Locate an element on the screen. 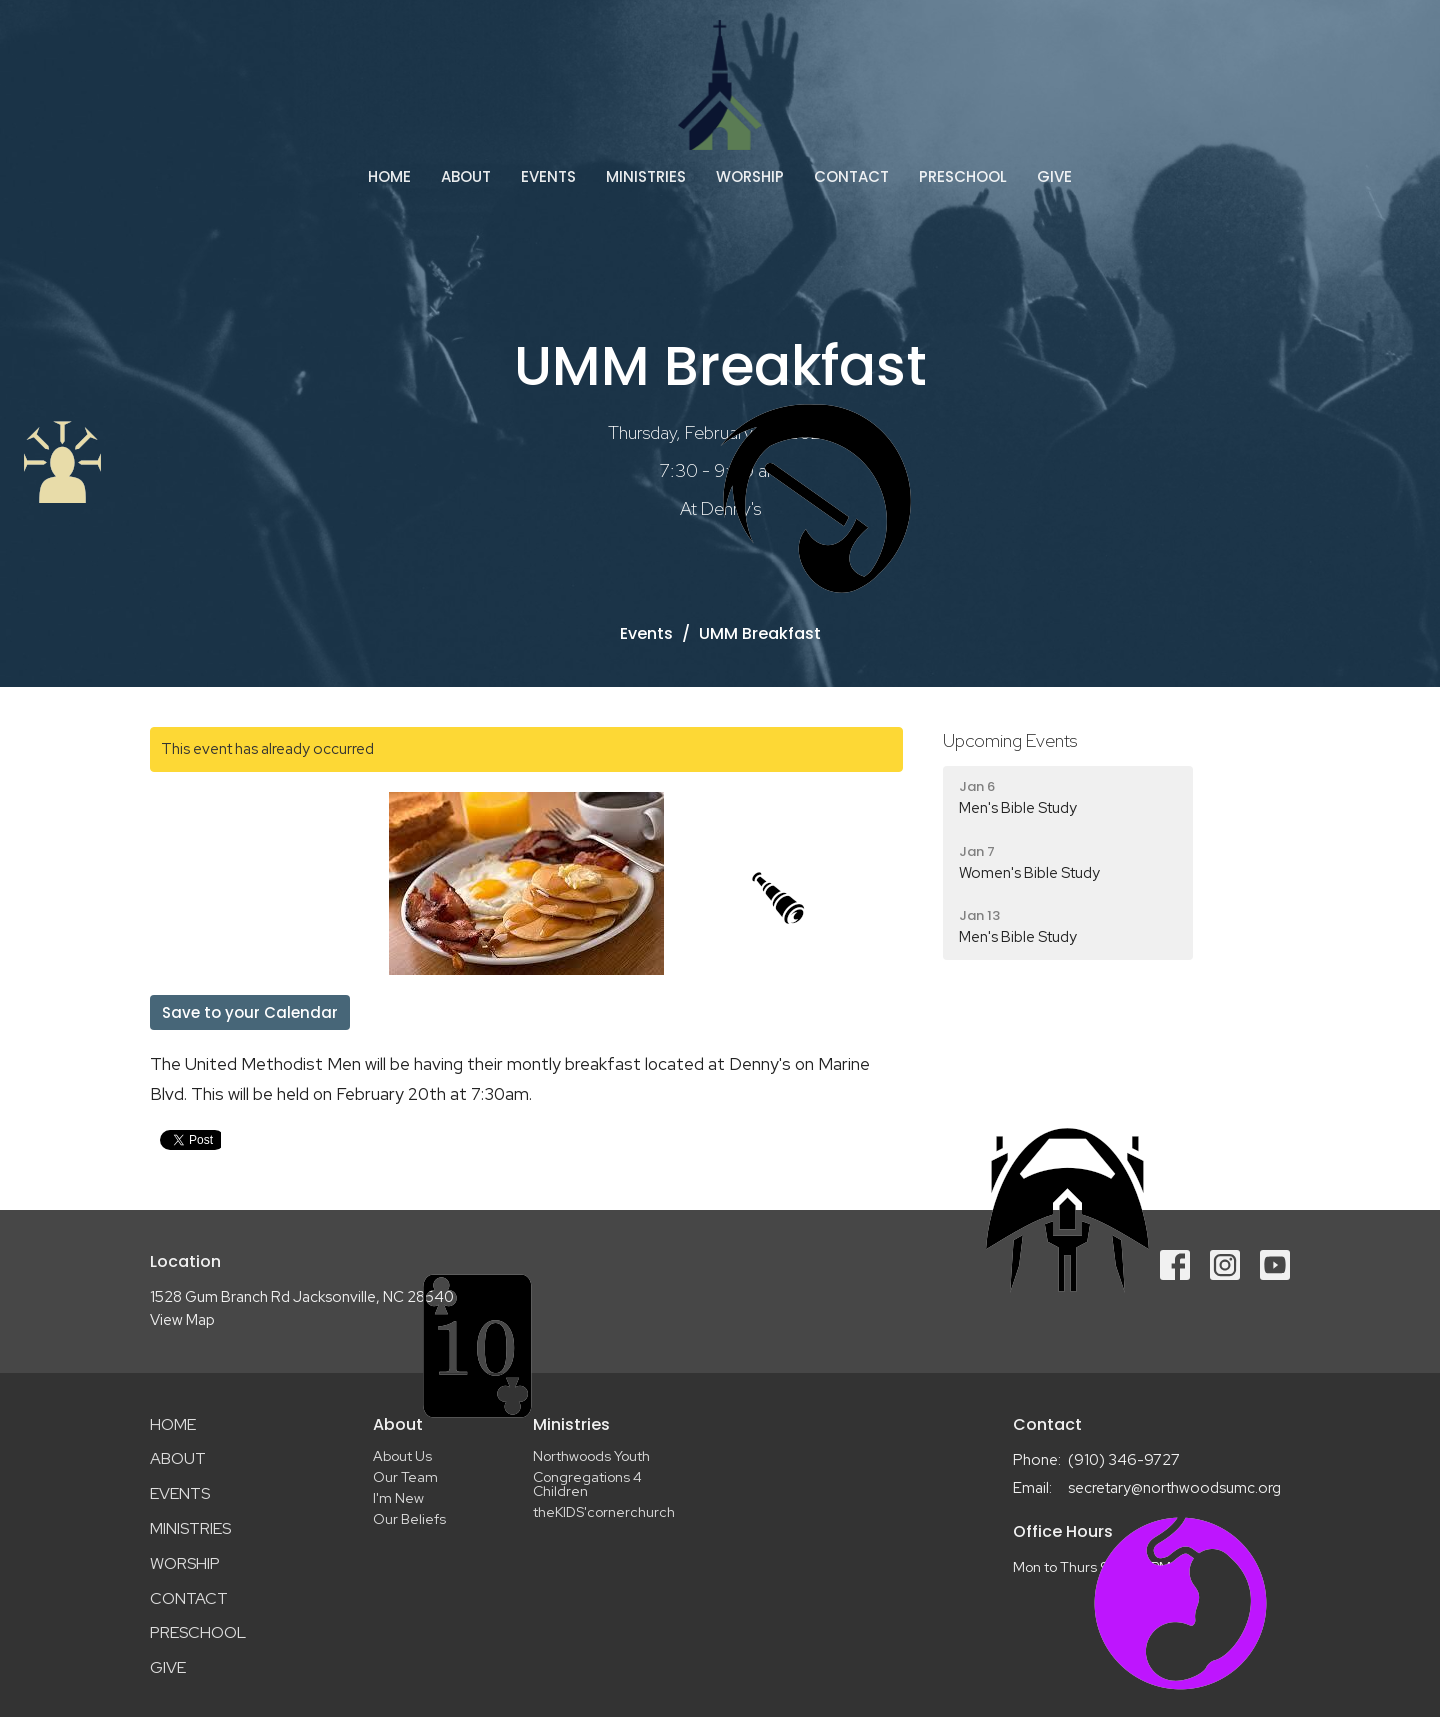  select interceptor ship class is located at coordinates (1067, 1210).